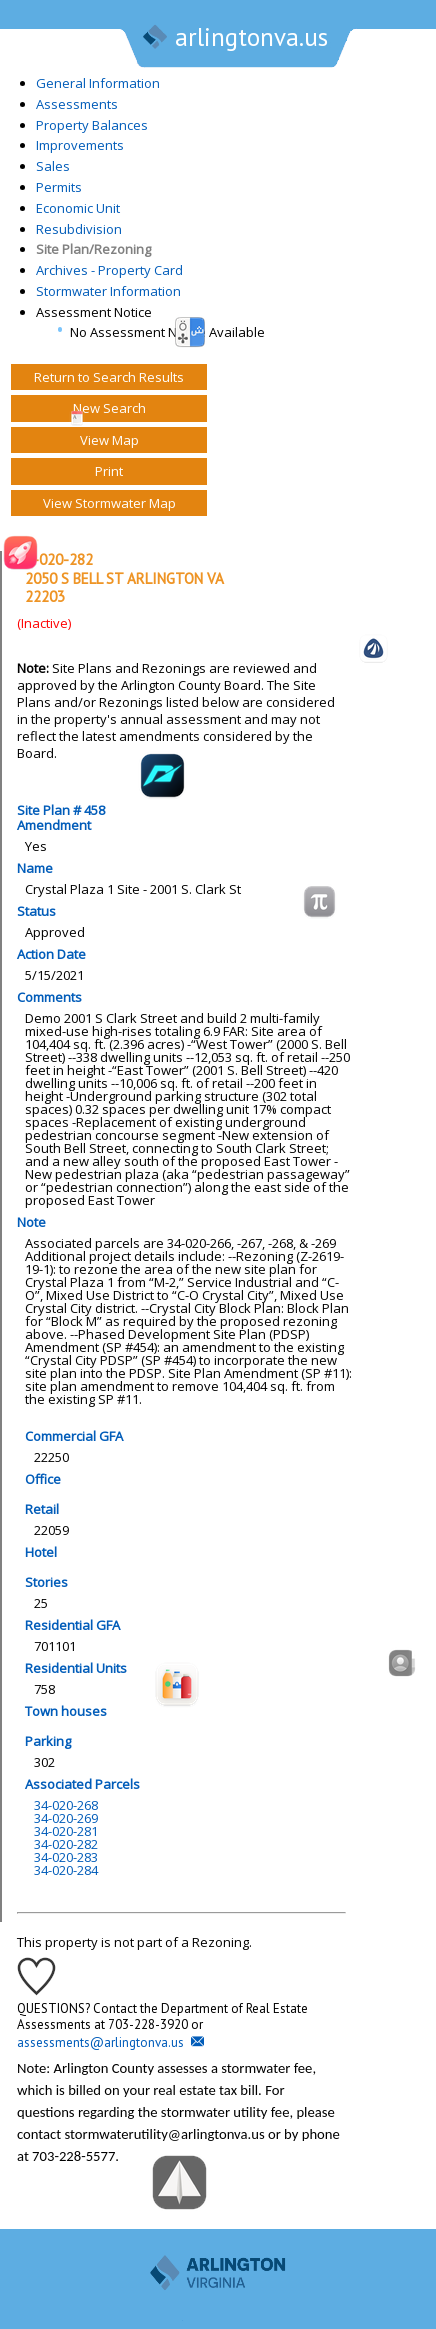 This screenshot has width=436, height=2329. I want to click on launch the games app, so click(20, 552).